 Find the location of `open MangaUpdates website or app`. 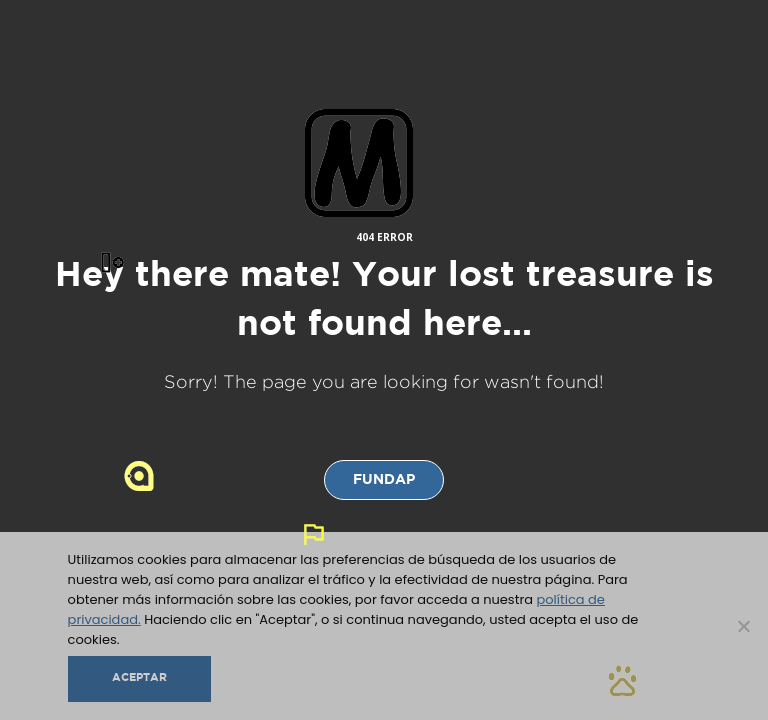

open MangaUpdates website or app is located at coordinates (359, 163).